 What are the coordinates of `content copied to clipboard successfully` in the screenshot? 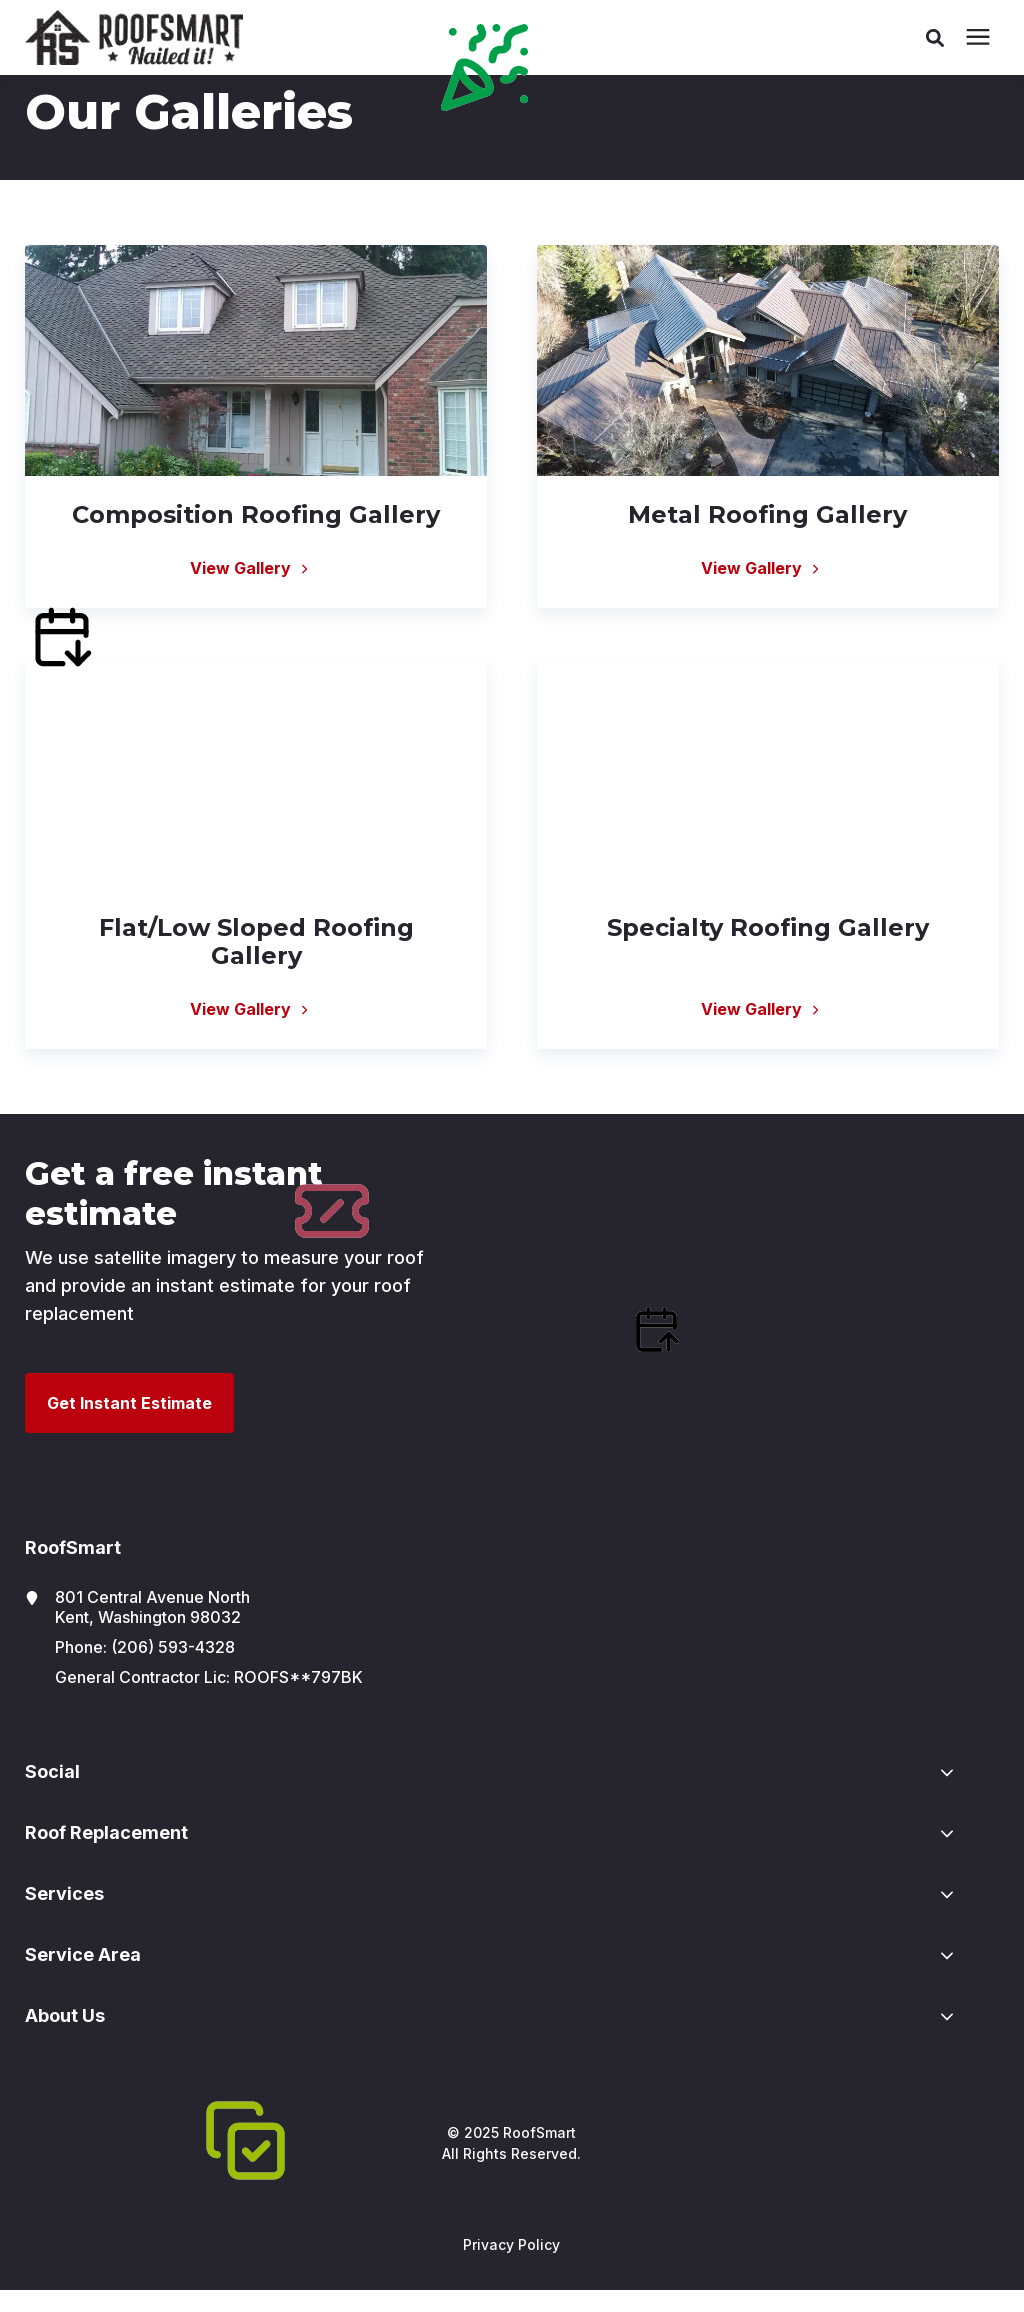 It's located at (245, 2140).